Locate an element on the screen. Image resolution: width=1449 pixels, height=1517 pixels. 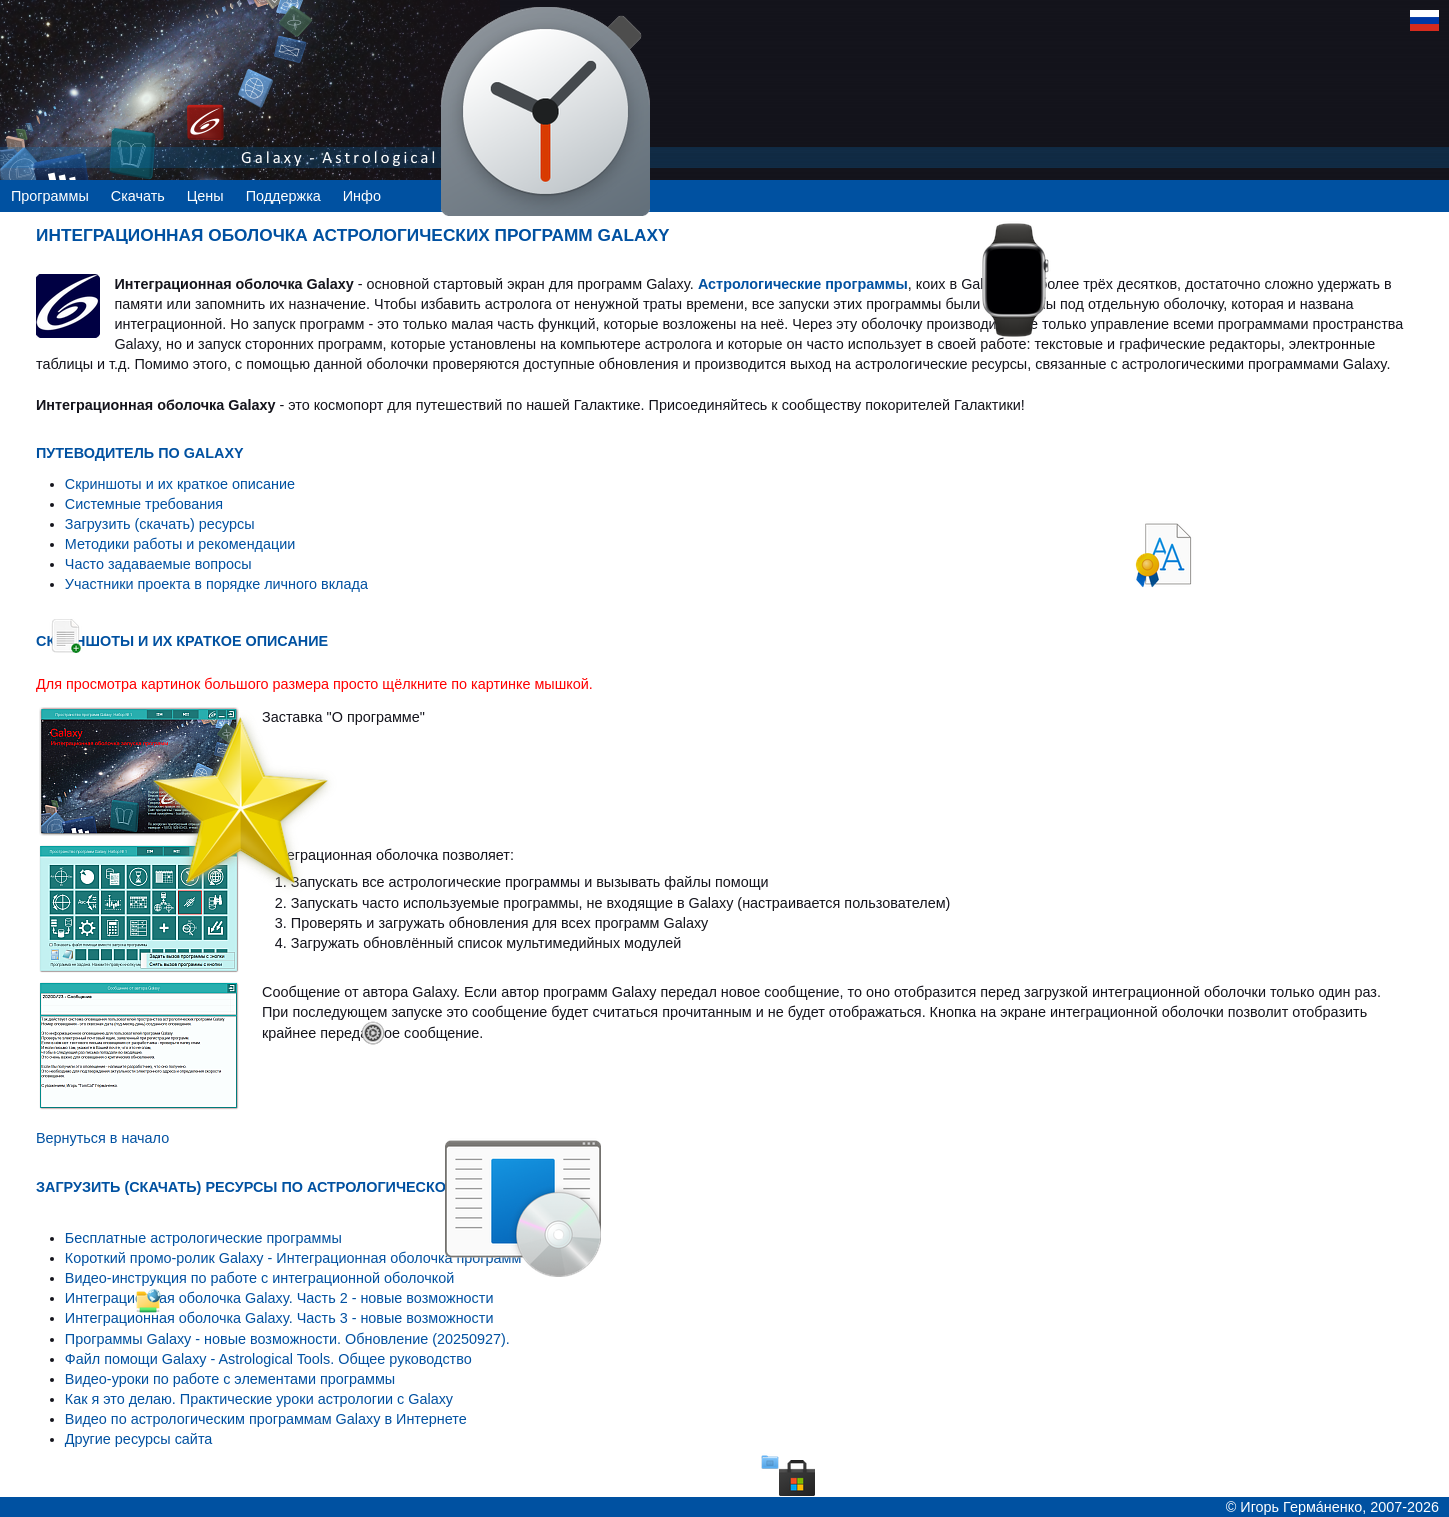
manage your paired Apple Watch is located at coordinates (1014, 280).